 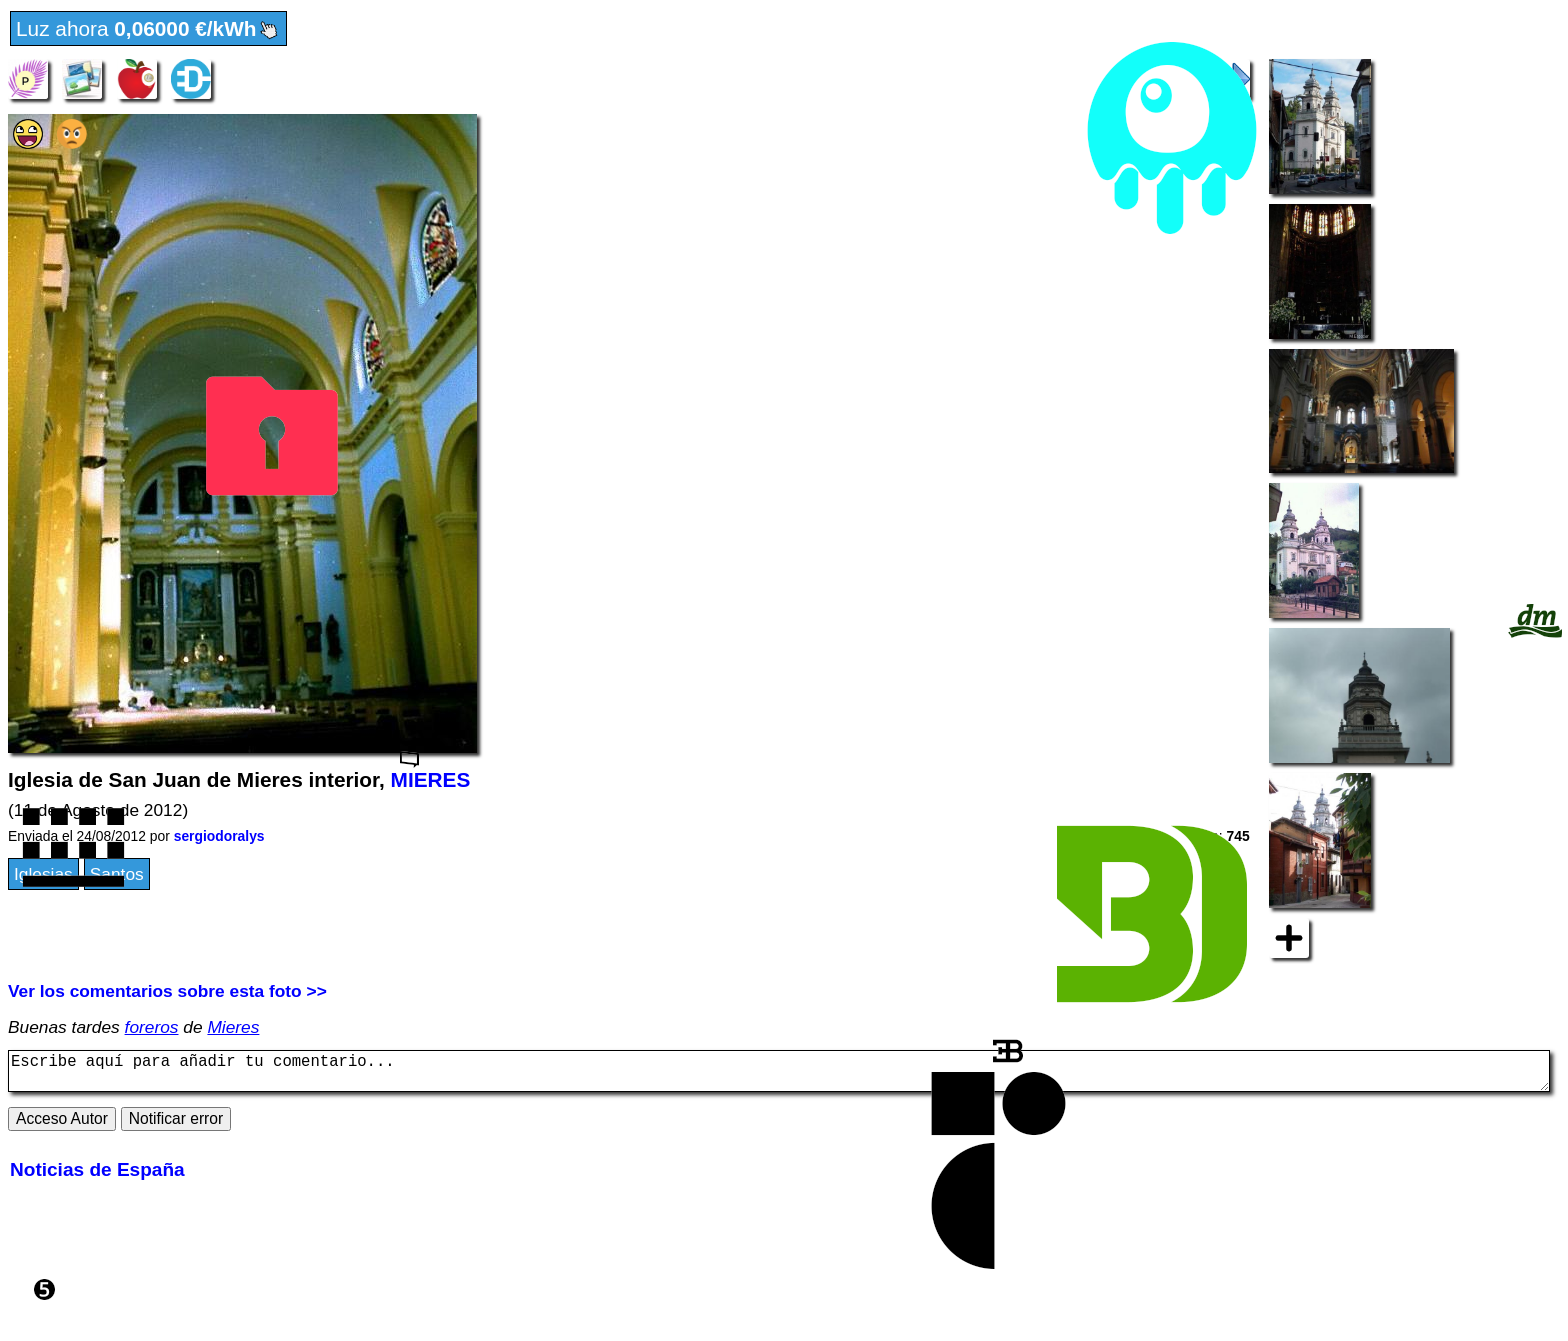 What do you see at coordinates (1172, 138) in the screenshot?
I see `livewire framework logo` at bounding box center [1172, 138].